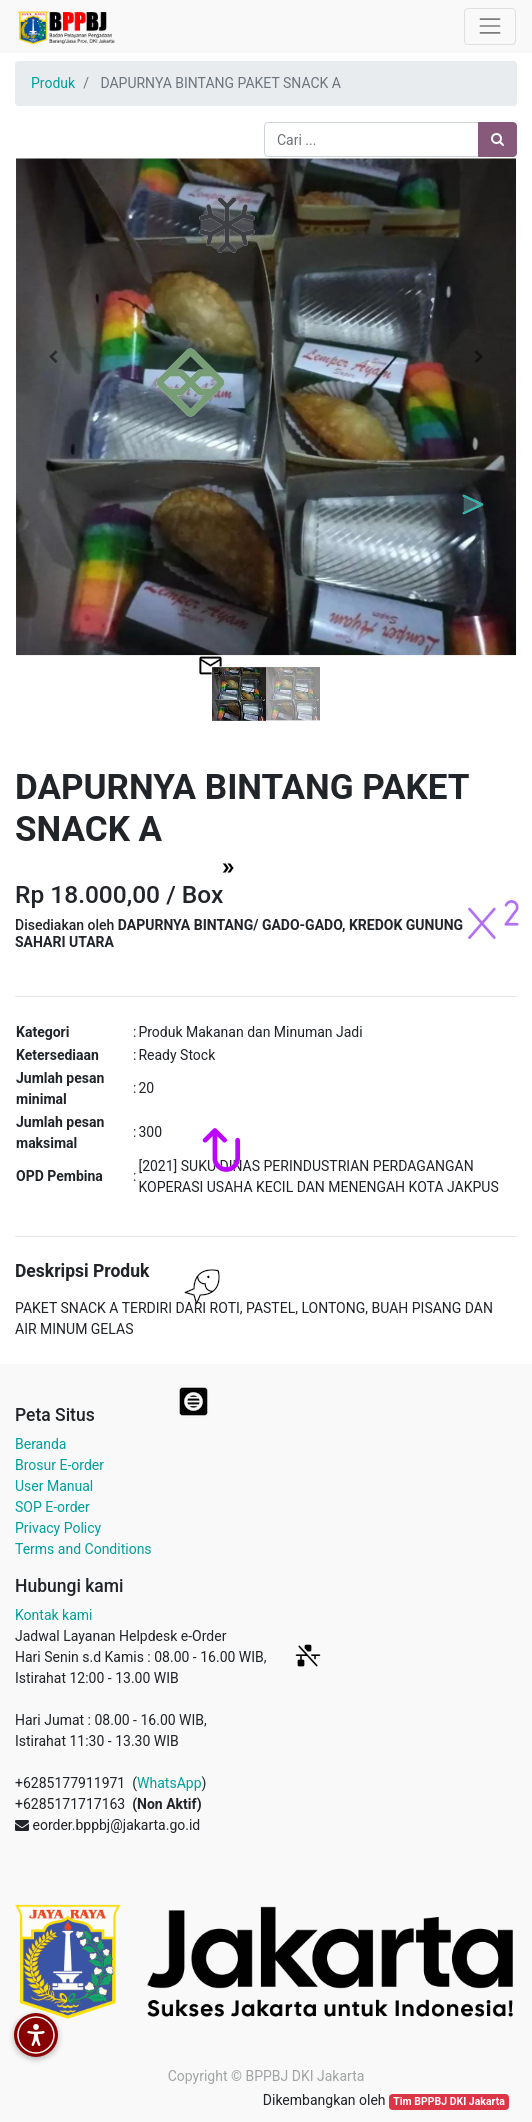 The width and height of the screenshot is (532, 2122). I want to click on pay with Pix instant payment system, so click(190, 382).